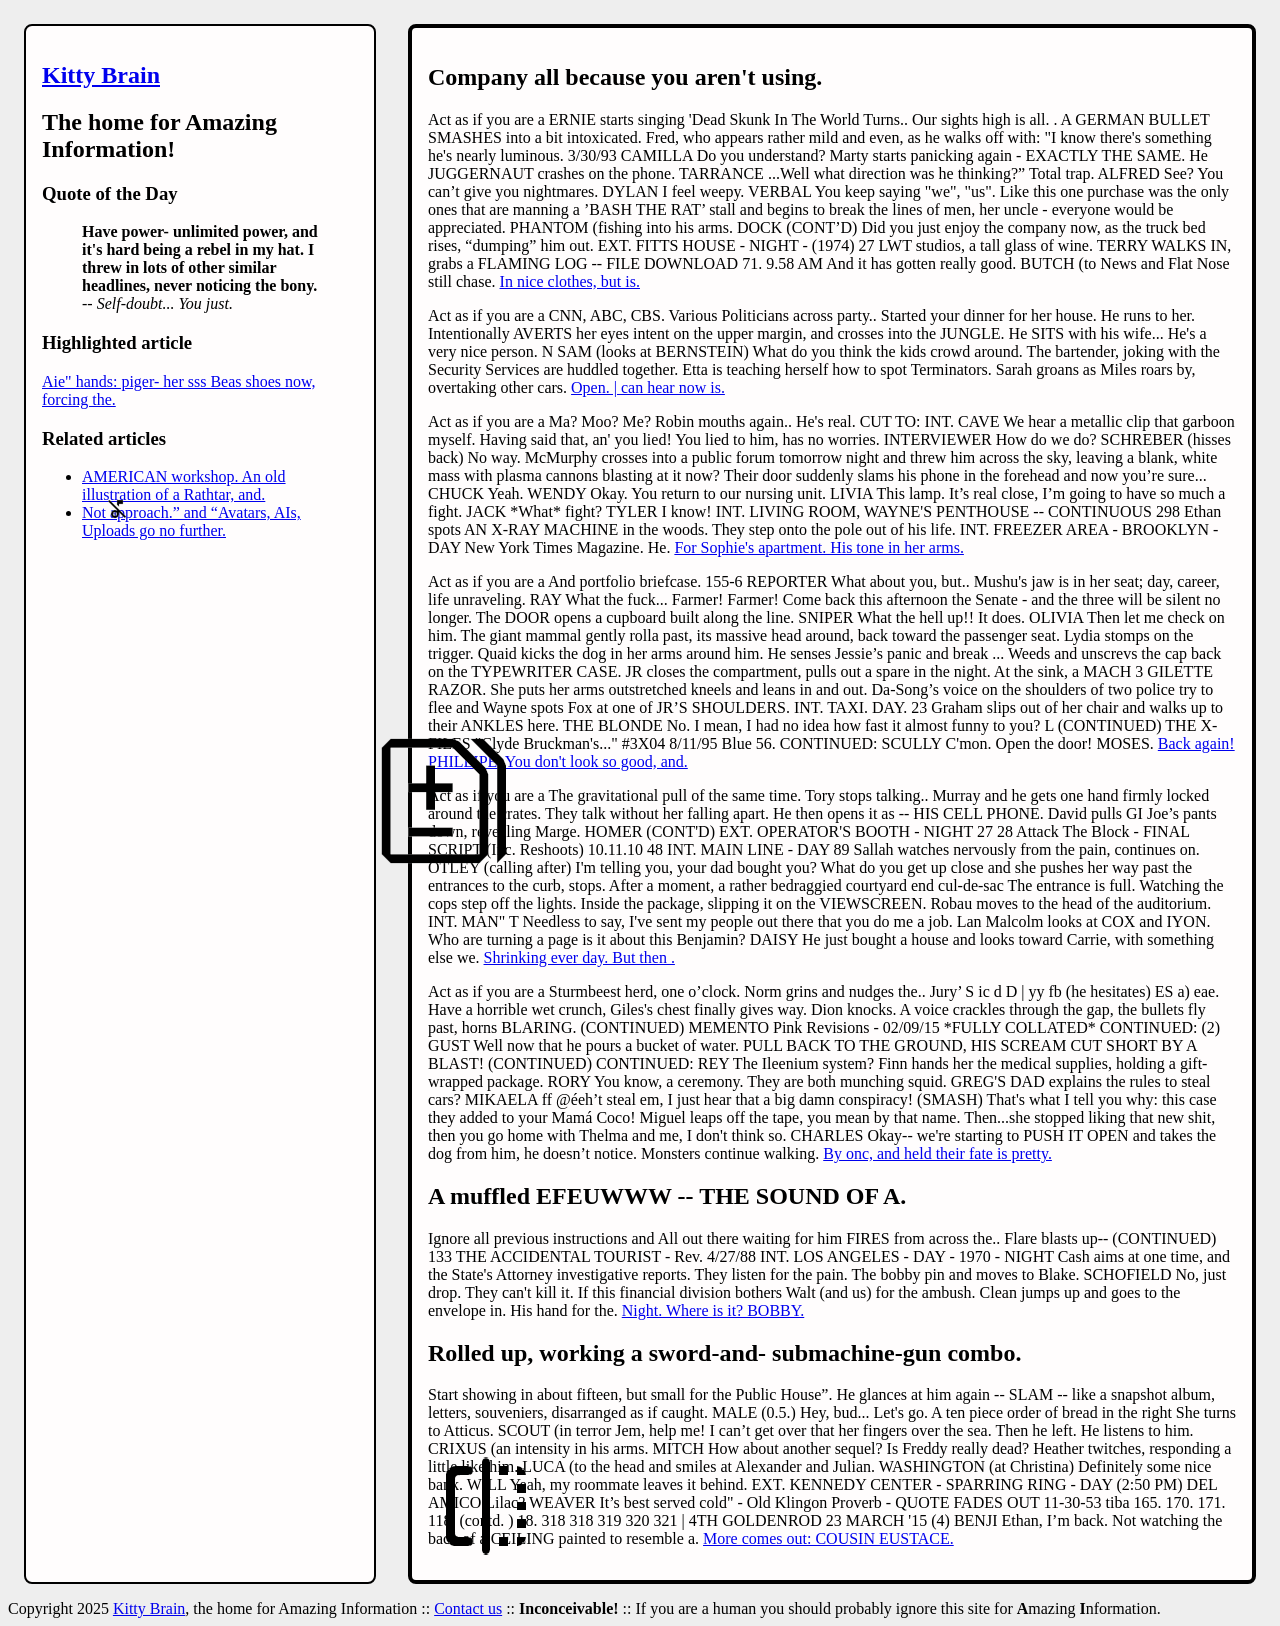 This screenshot has width=1280, height=1626. Describe the element at coordinates (486, 1506) in the screenshot. I see `flip image horizontally` at that location.